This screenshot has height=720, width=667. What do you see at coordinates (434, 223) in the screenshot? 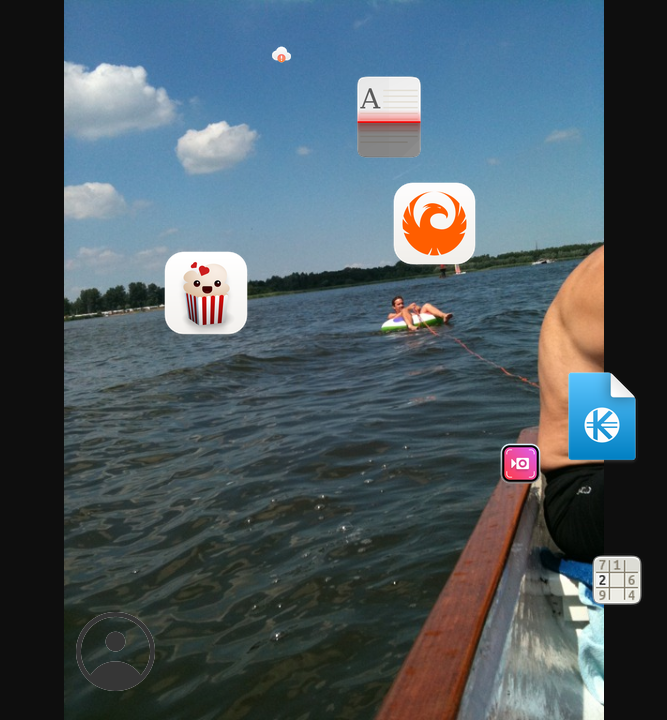
I see `open betterbird email client` at bounding box center [434, 223].